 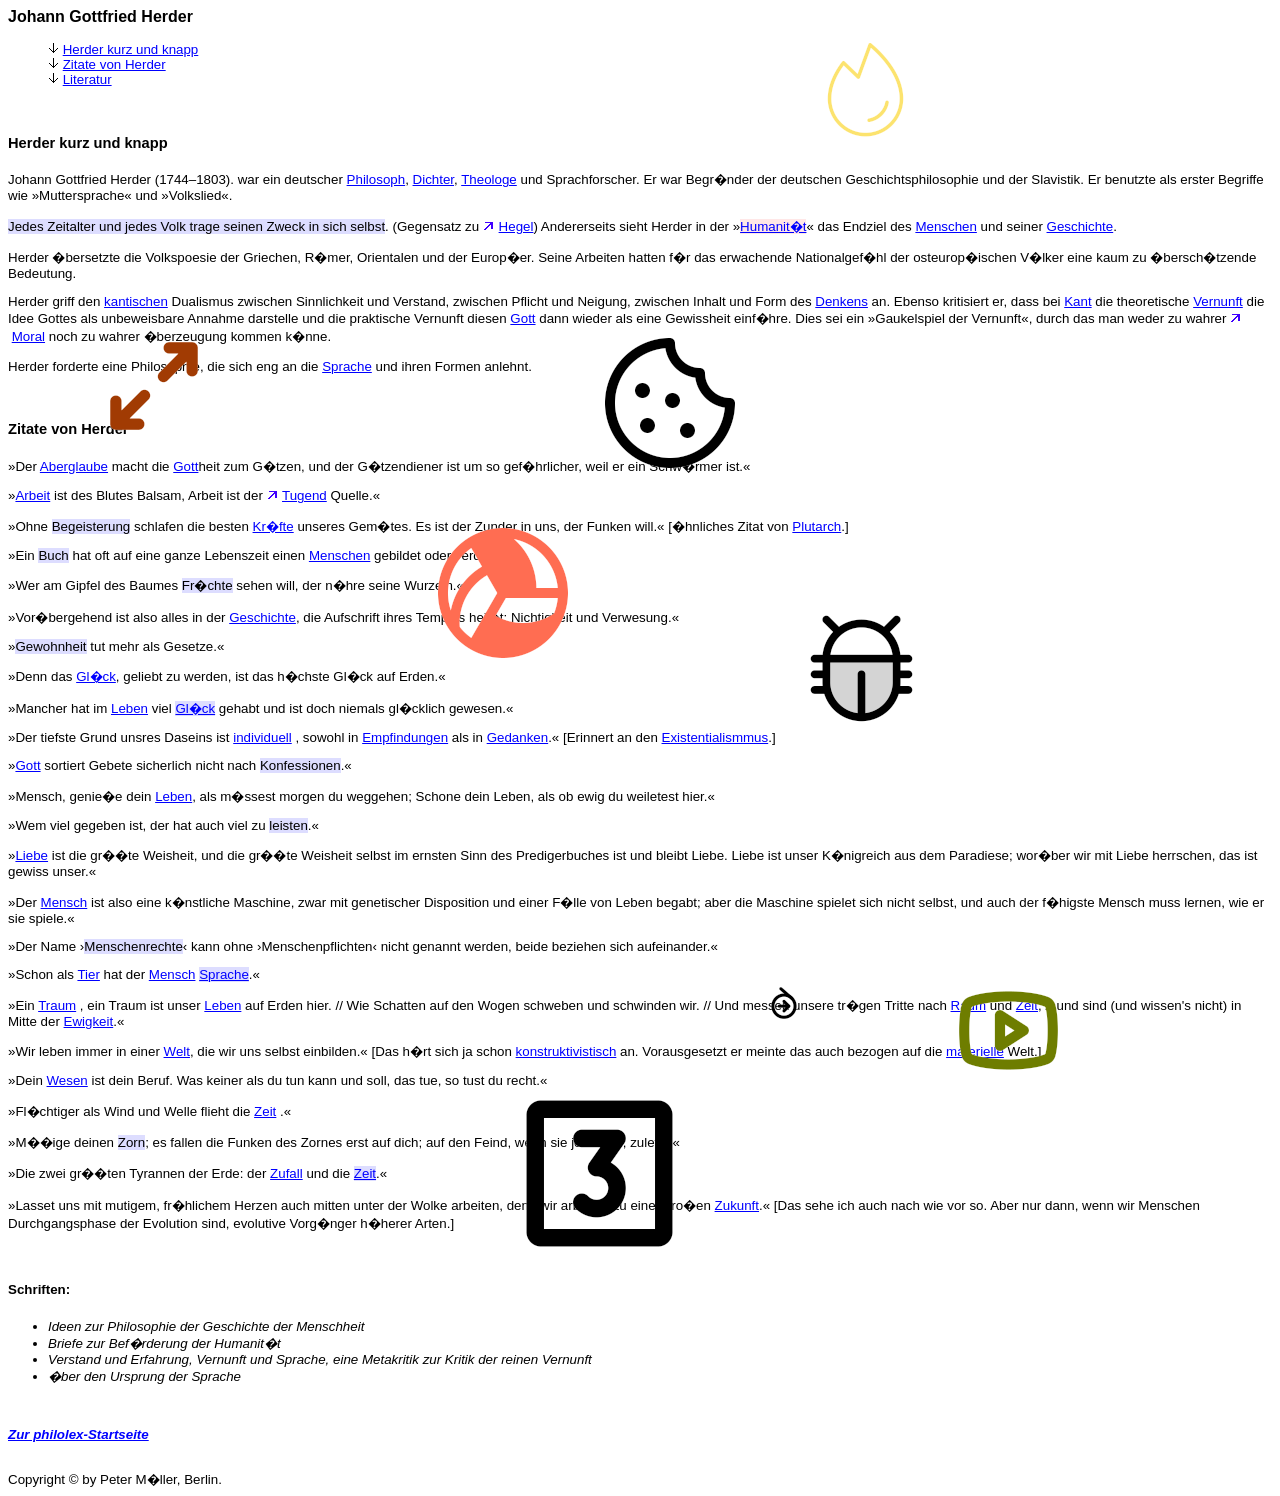 What do you see at coordinates (503, 593) in the screenshot?
I see `access volleyball or beach sports content` at bounding box center [503, 593].